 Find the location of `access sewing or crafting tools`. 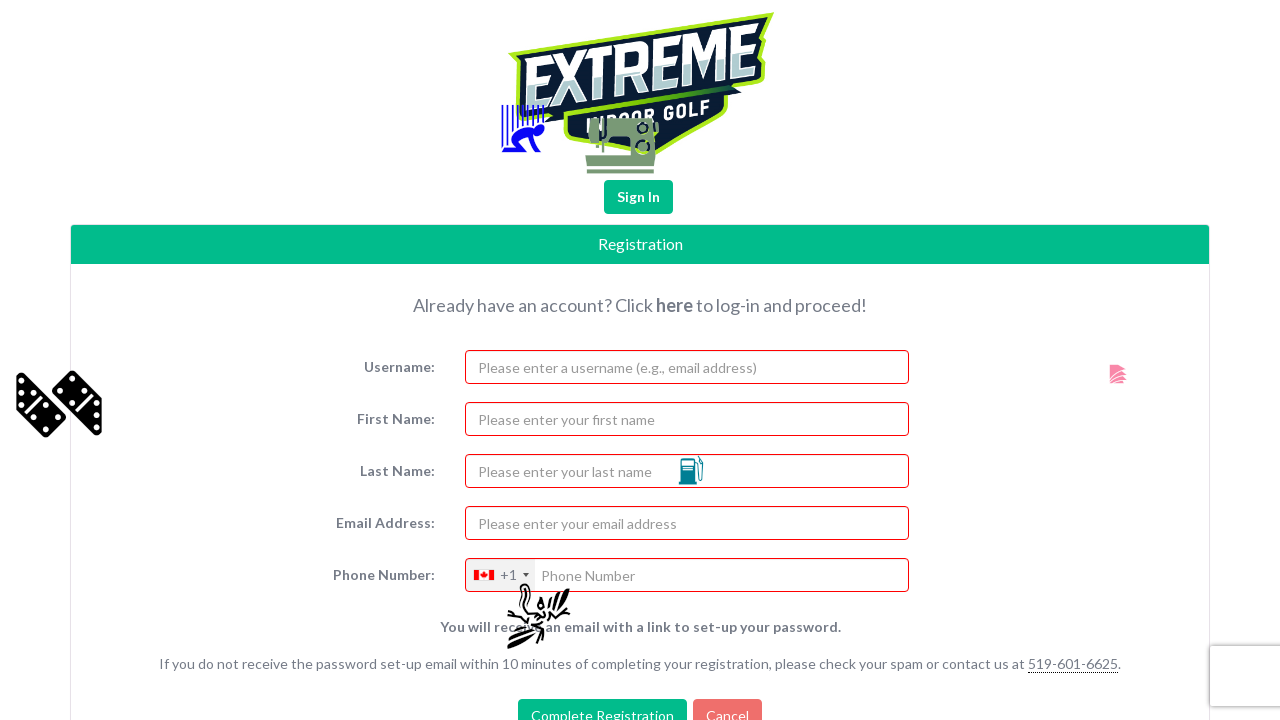

access sewing or crafting tools is located at coordinates (622, 140).